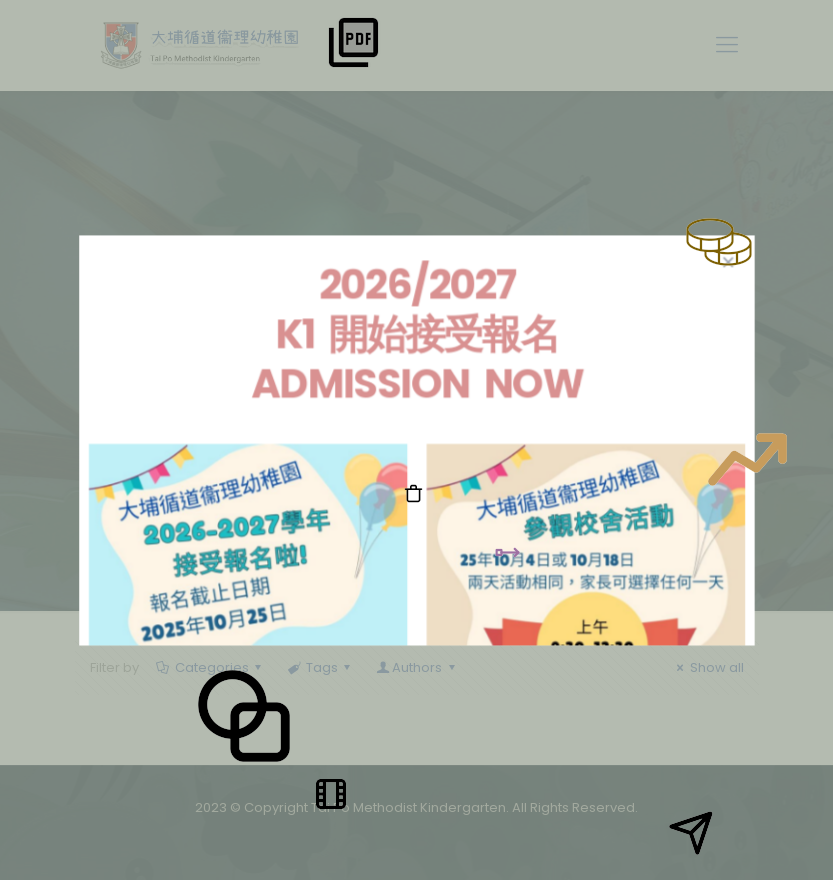  Describe the element at coordinates (413, 493) in the screenshot. I see `delete this item` at that location.